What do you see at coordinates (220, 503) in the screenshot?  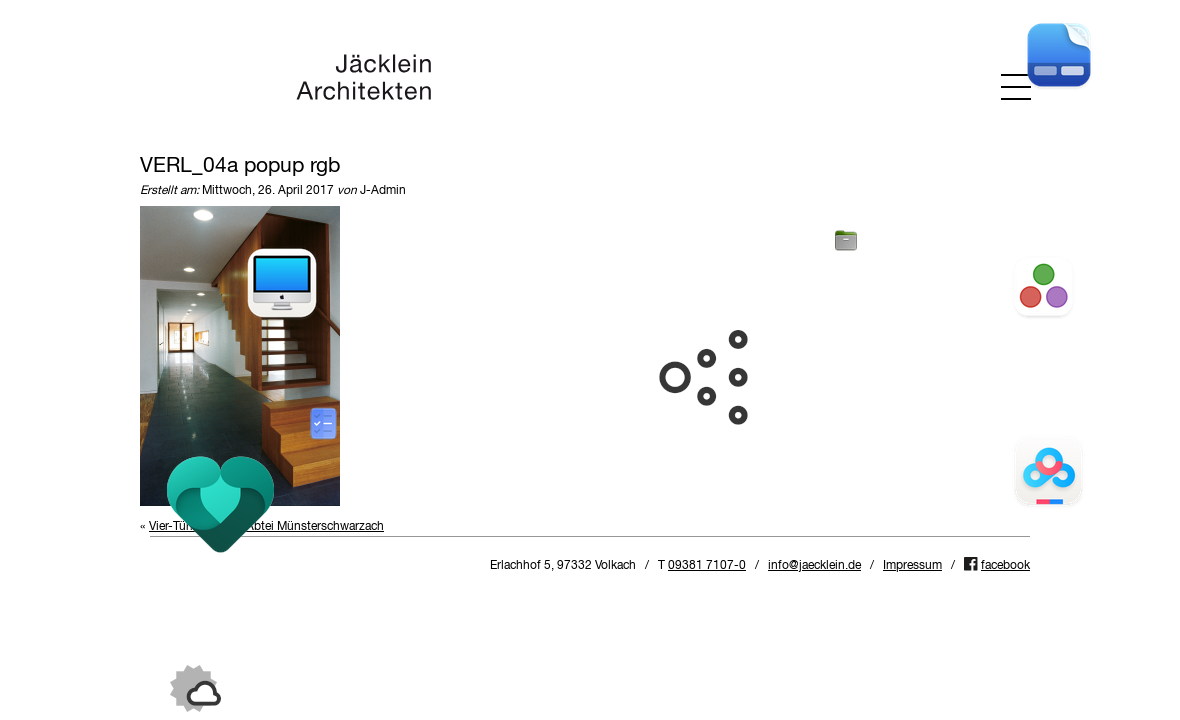 I see `open the microsoft family safety app` at bounding box center [220, 503].